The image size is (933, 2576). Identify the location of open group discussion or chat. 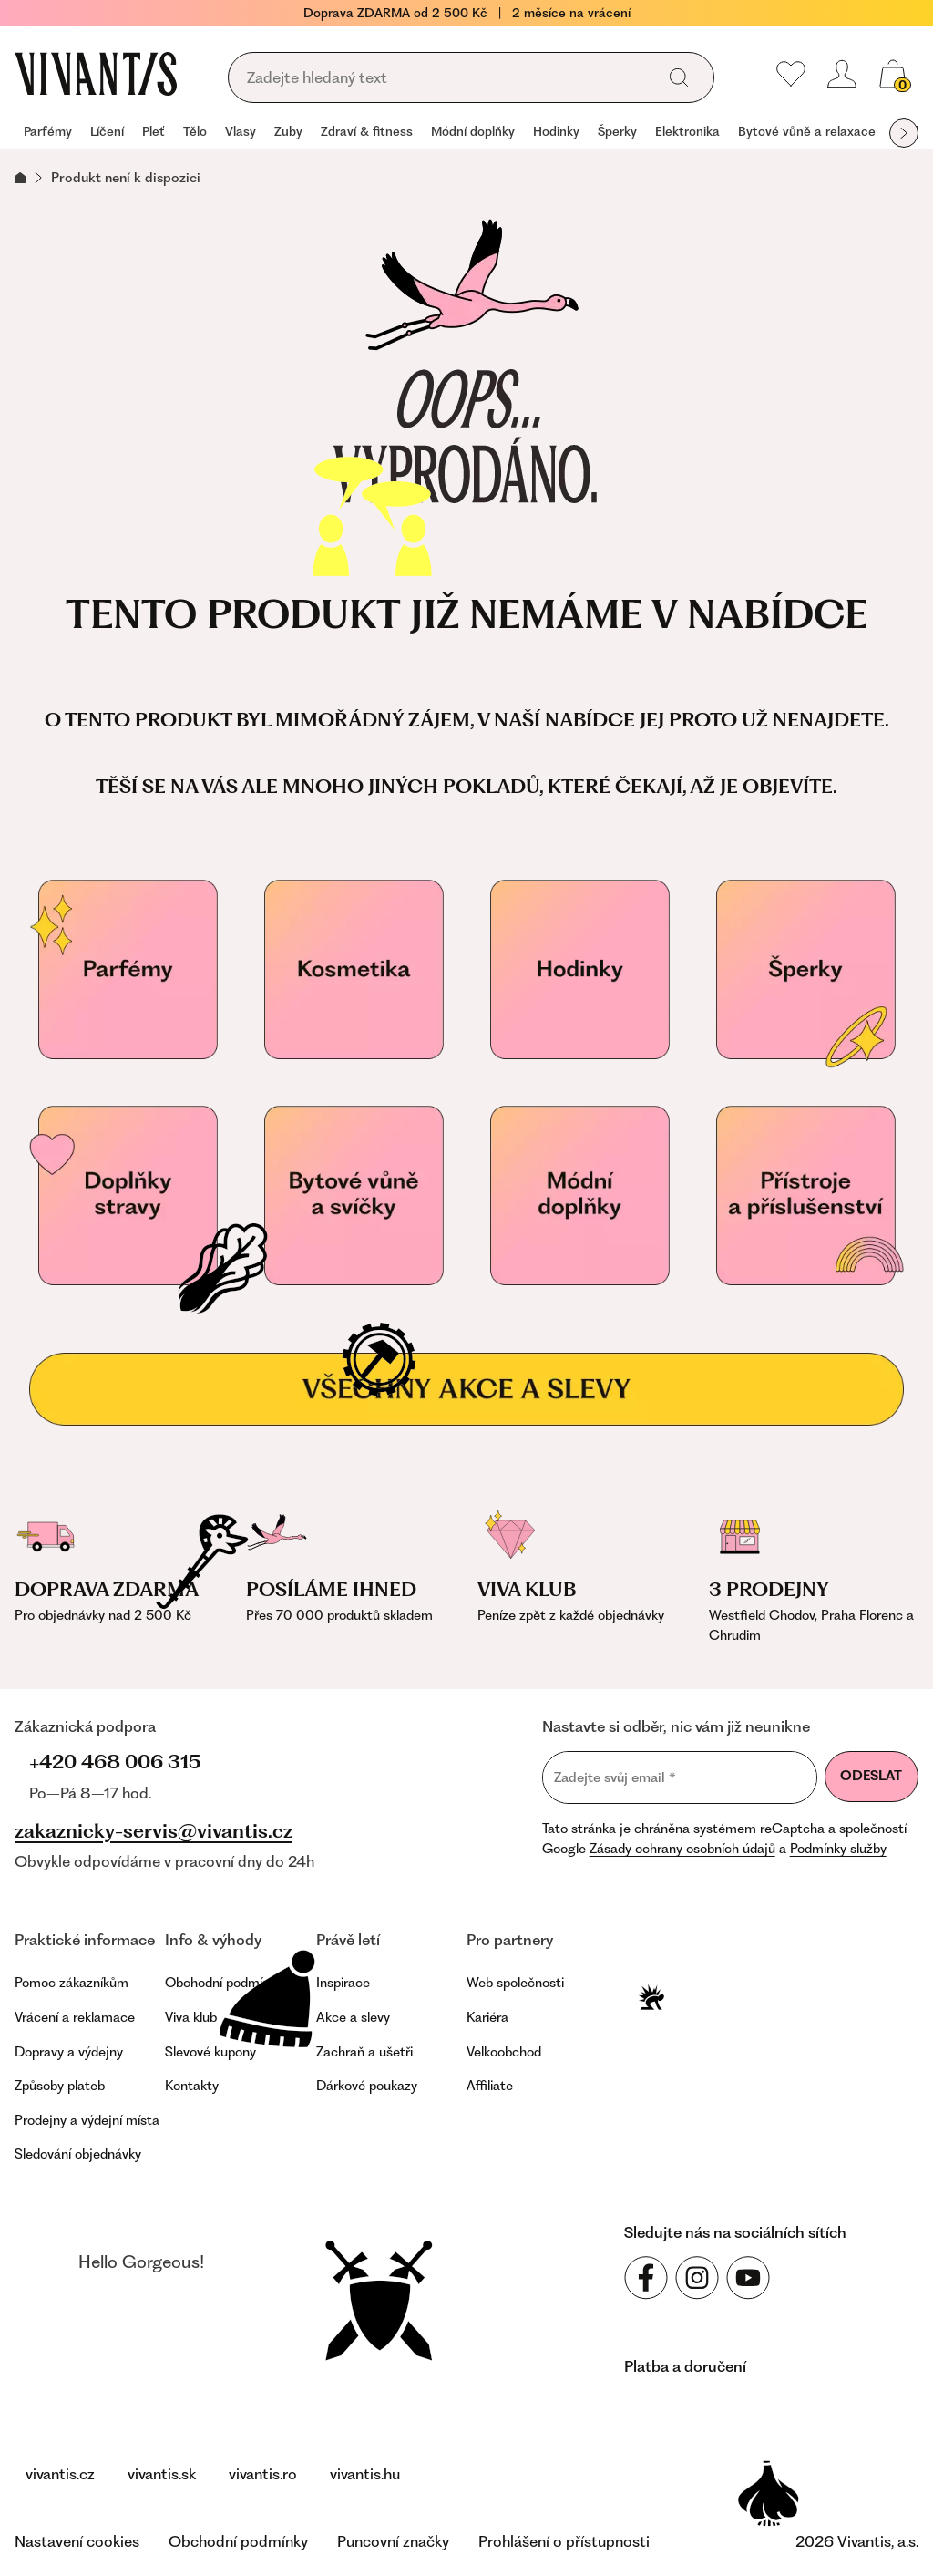
(372, 516).